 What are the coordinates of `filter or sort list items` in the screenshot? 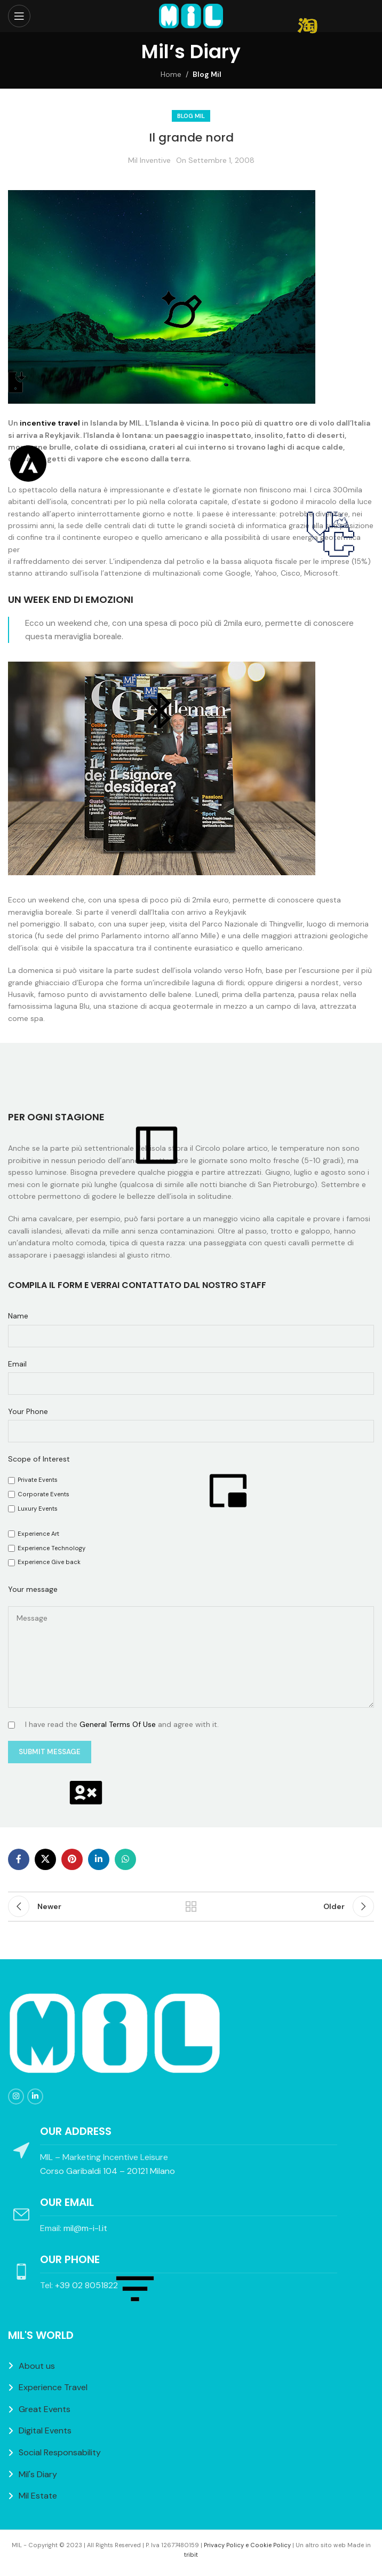 It's located at (135, 2289).